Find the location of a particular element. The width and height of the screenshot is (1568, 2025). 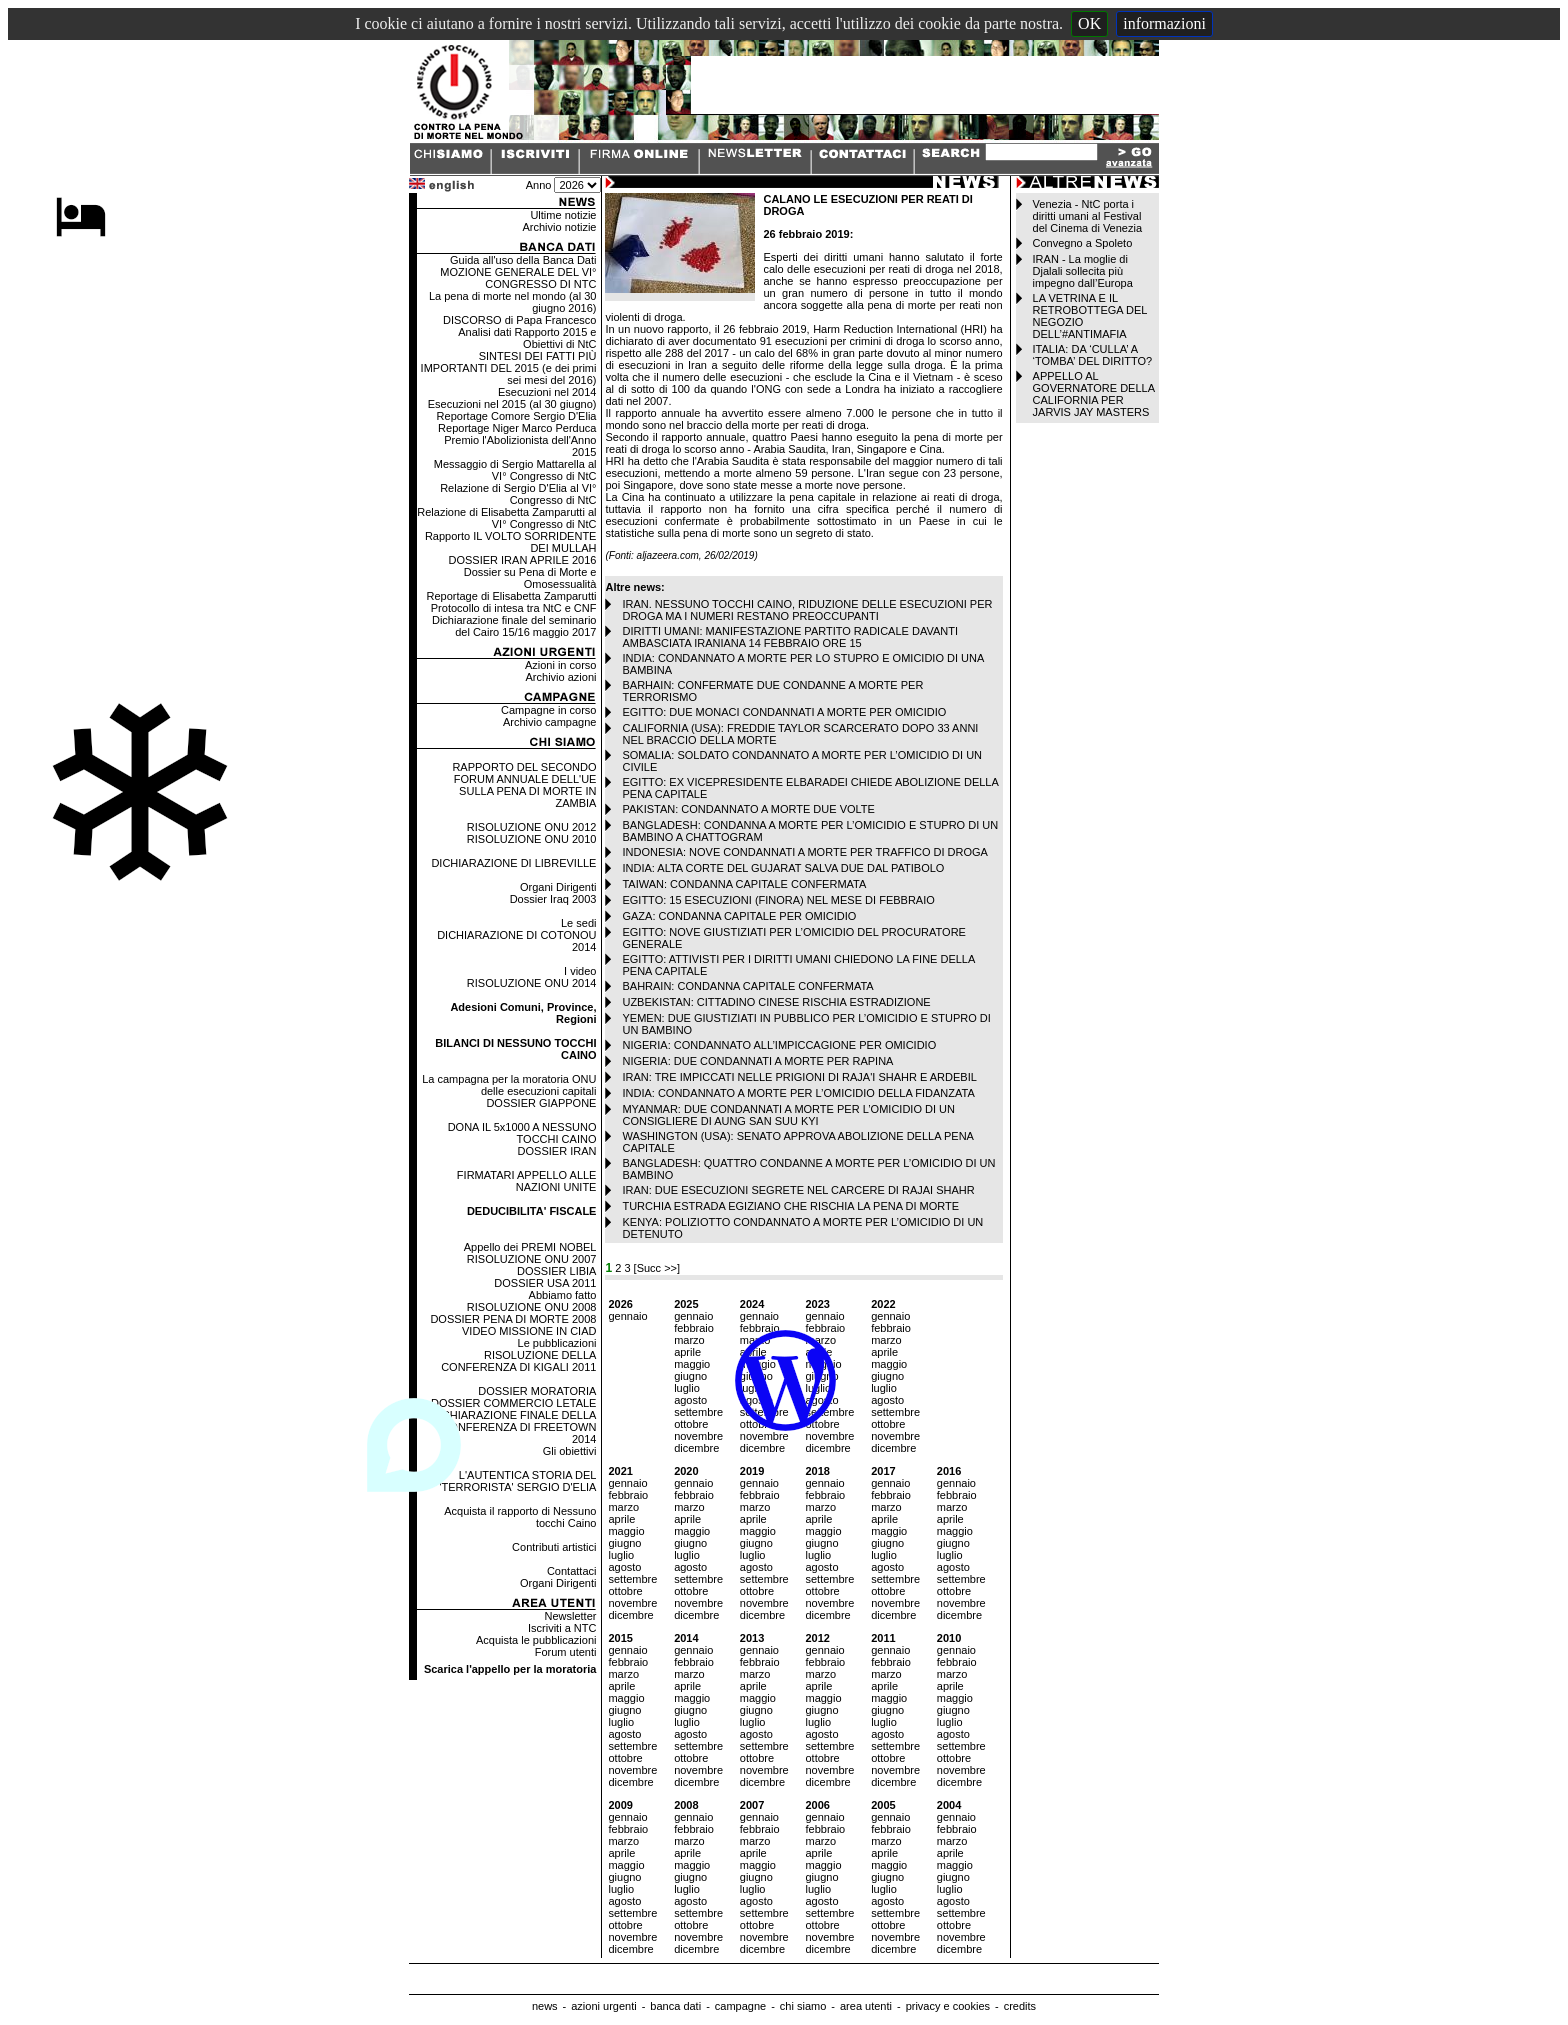

open Discourse forum is located at coordinates (414, 1445).